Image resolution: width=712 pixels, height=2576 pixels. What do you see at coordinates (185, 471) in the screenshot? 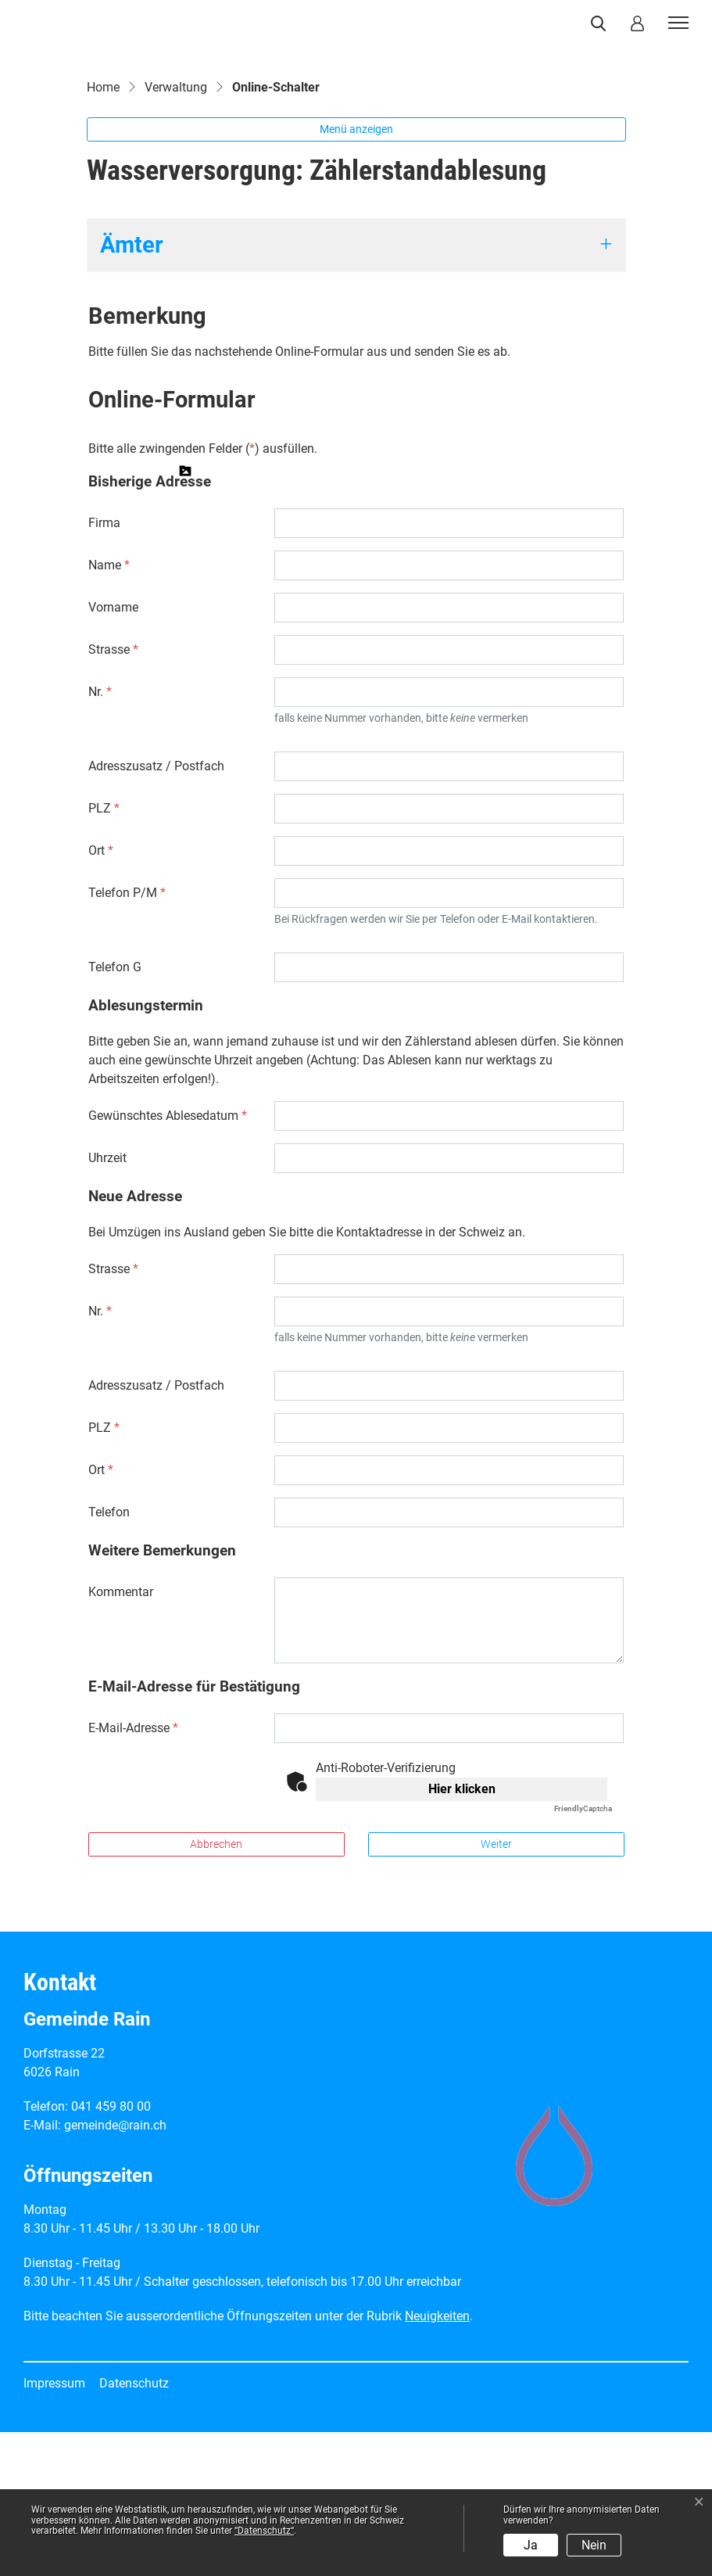
I see `open photo gallery folder` at bounding box center [185, 471].